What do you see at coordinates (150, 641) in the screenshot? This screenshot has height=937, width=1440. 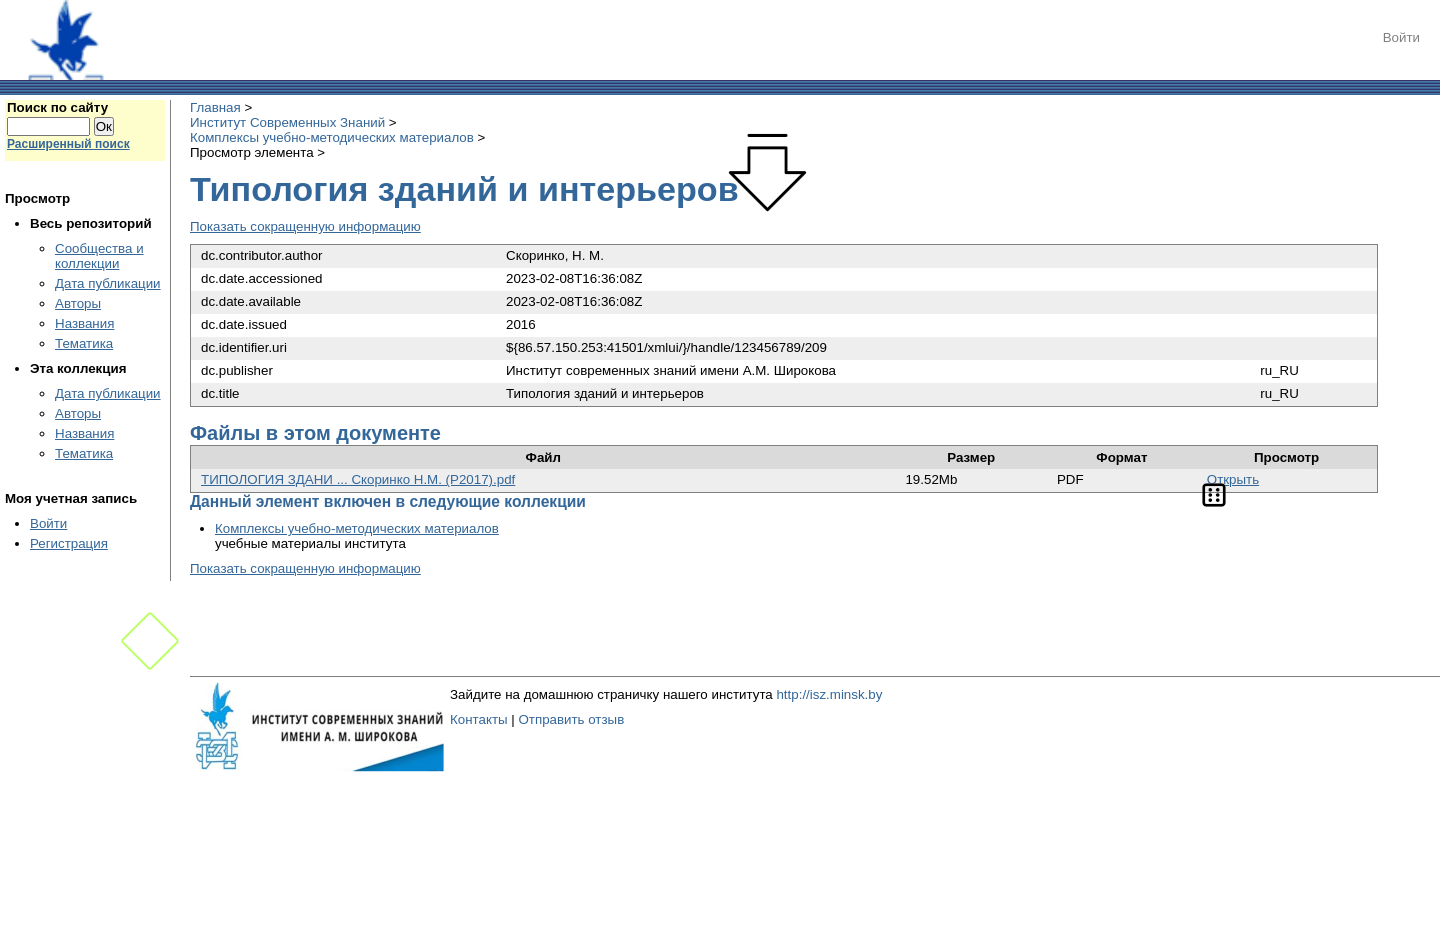 I see `indicates premium or exclusive content` at bounding box center [150, 641].